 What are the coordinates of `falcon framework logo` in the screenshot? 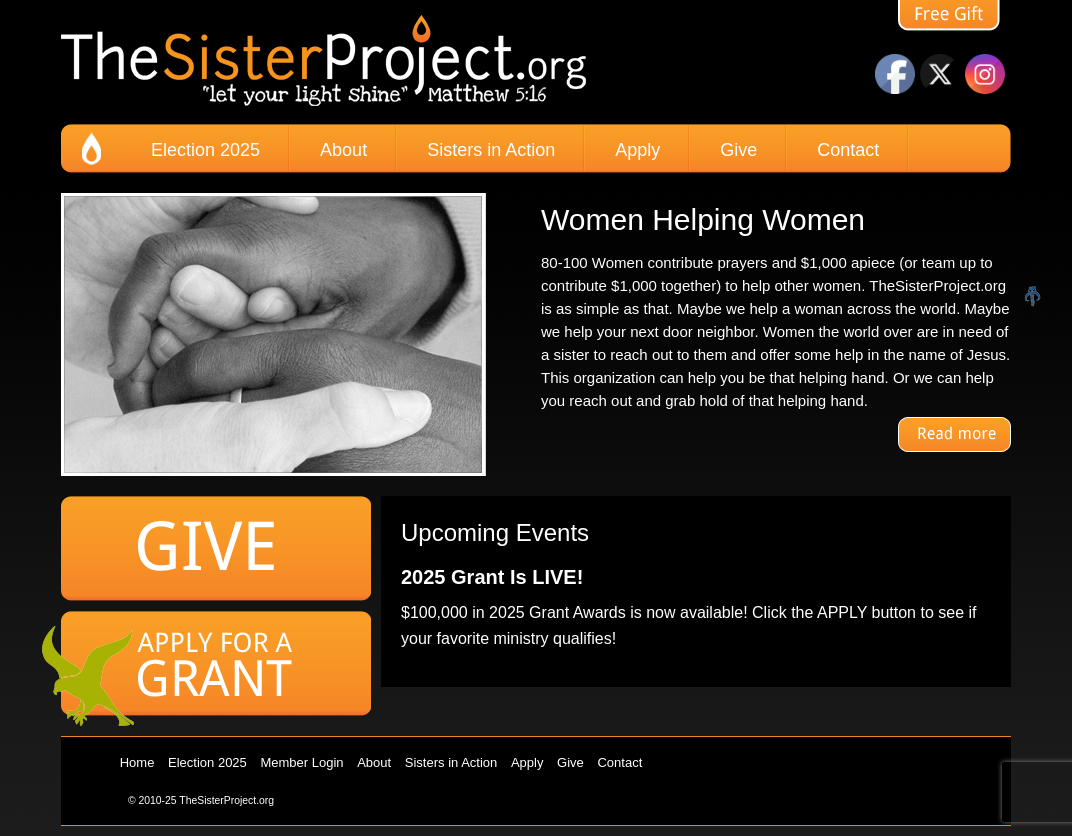 It's located at (88, 676).